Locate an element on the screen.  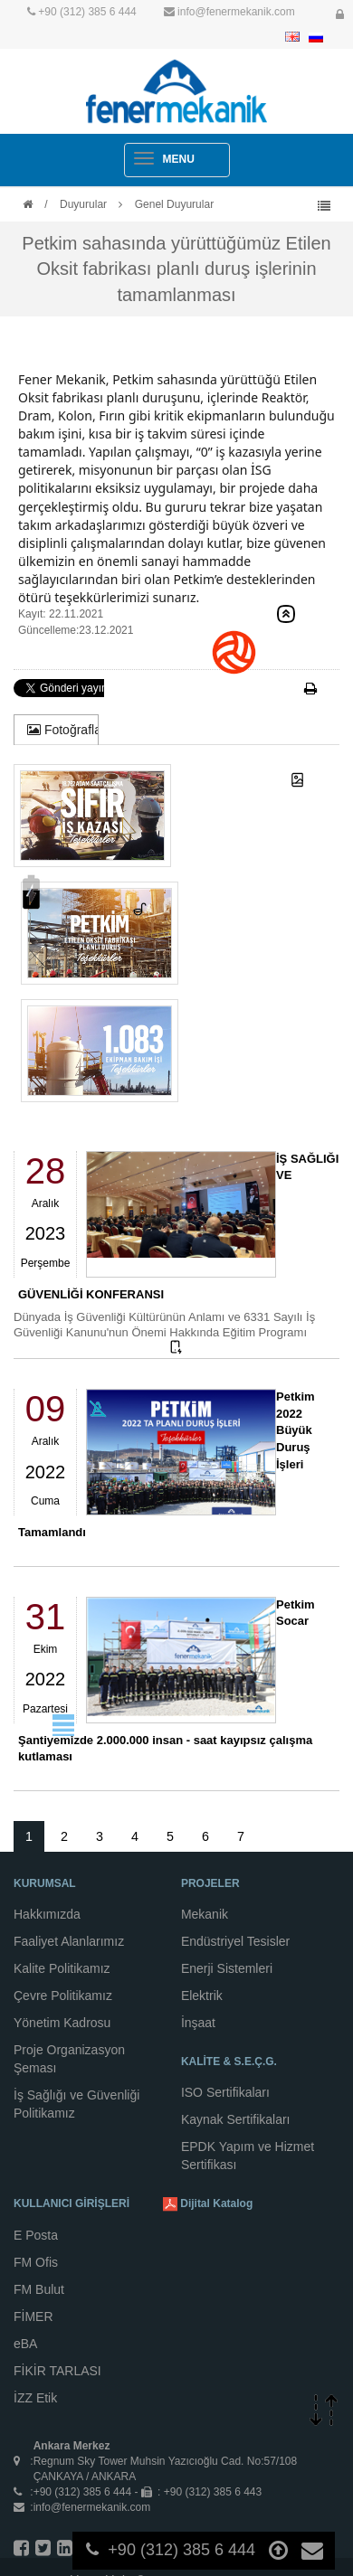
phone charging status indicator is located at coordinates (175, 1346).